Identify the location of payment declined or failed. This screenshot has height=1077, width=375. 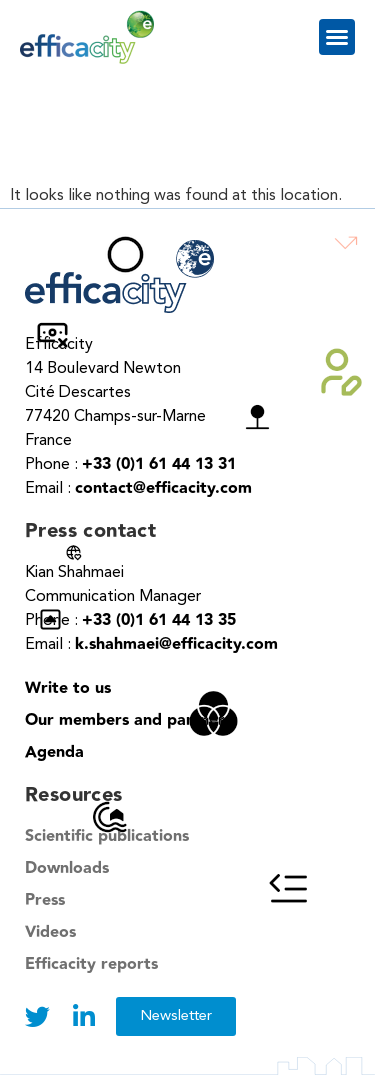
(52, 332).